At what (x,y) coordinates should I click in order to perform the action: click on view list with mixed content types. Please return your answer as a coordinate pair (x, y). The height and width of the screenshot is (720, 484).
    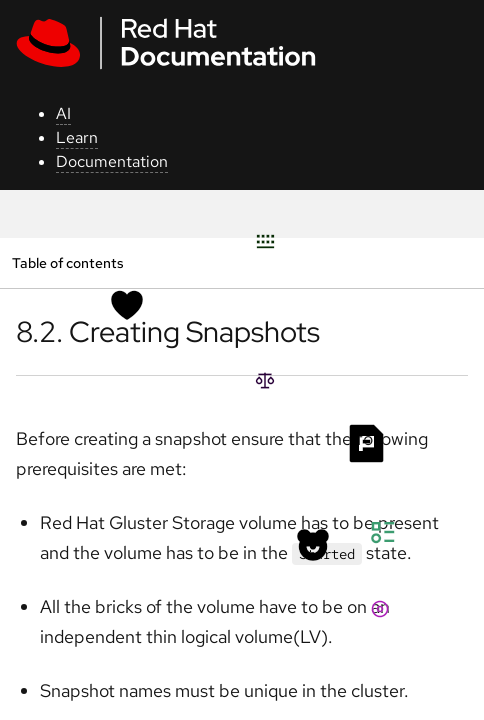
    Looking at the image, I should click on (383, 532).